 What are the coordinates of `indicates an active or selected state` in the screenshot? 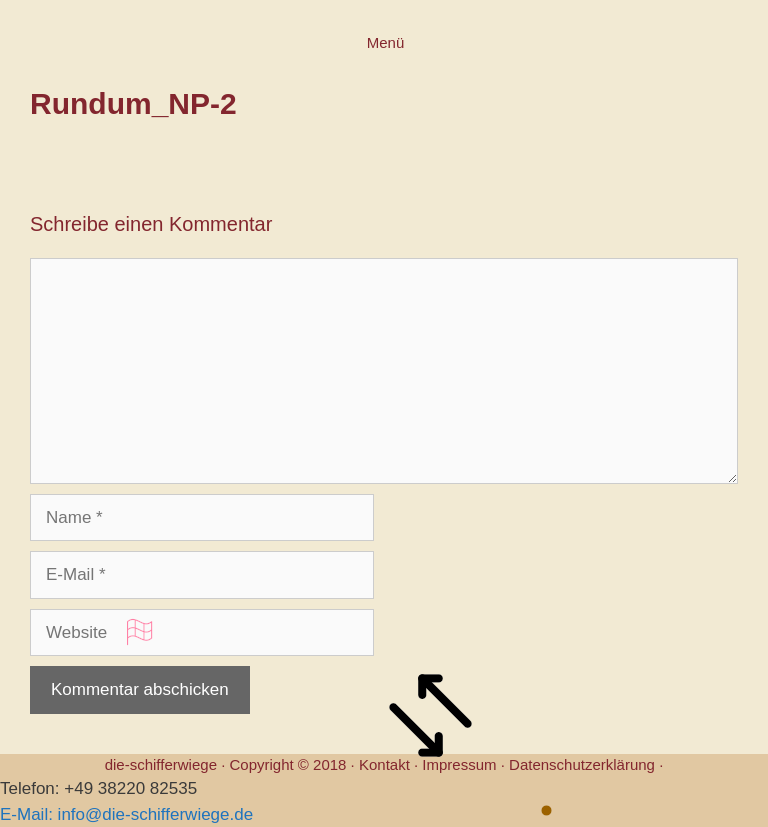 It's located at (546, 810).